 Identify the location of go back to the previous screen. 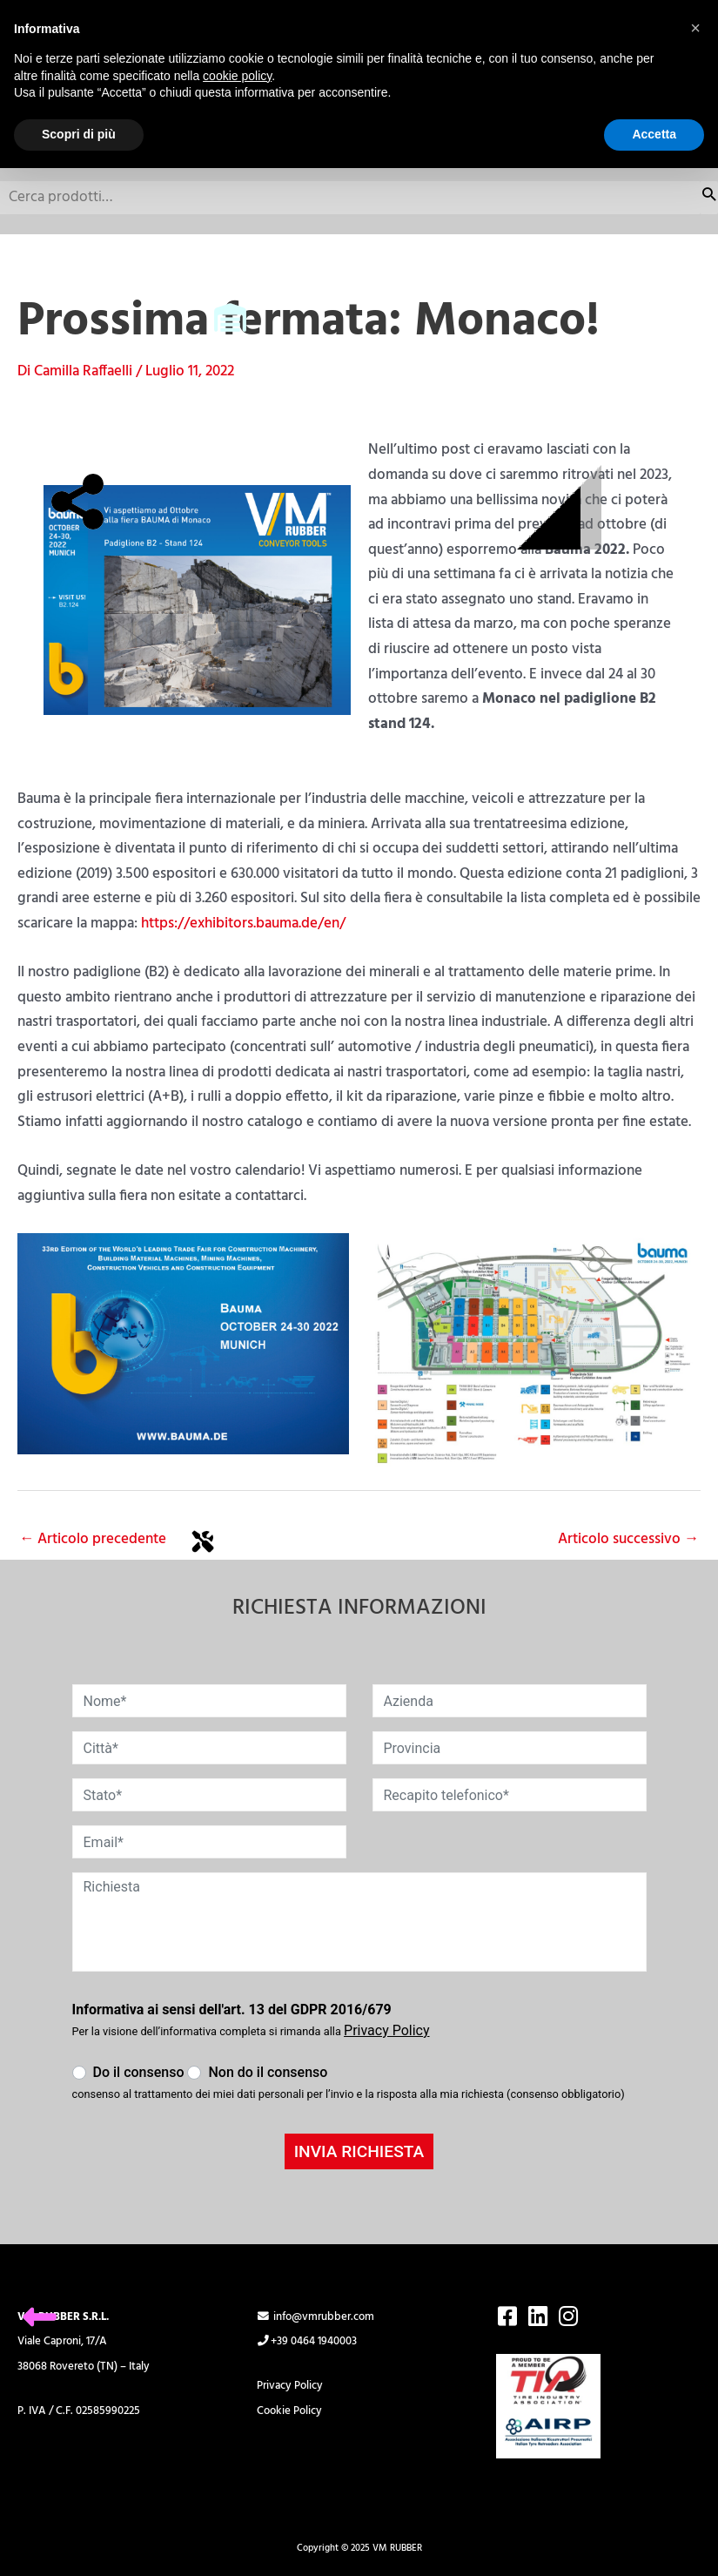
(39, 2316).